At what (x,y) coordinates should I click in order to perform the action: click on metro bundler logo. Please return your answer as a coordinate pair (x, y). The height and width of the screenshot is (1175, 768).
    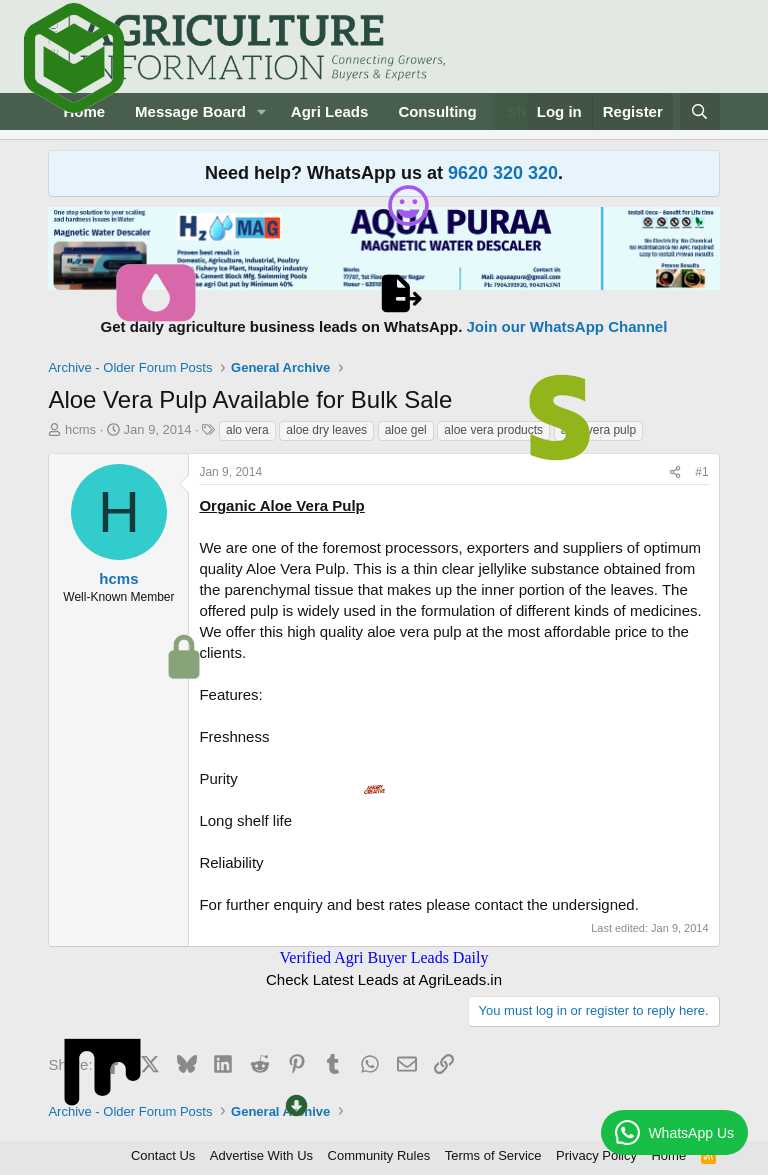
    Looking at the image, I should click on (74, 58).